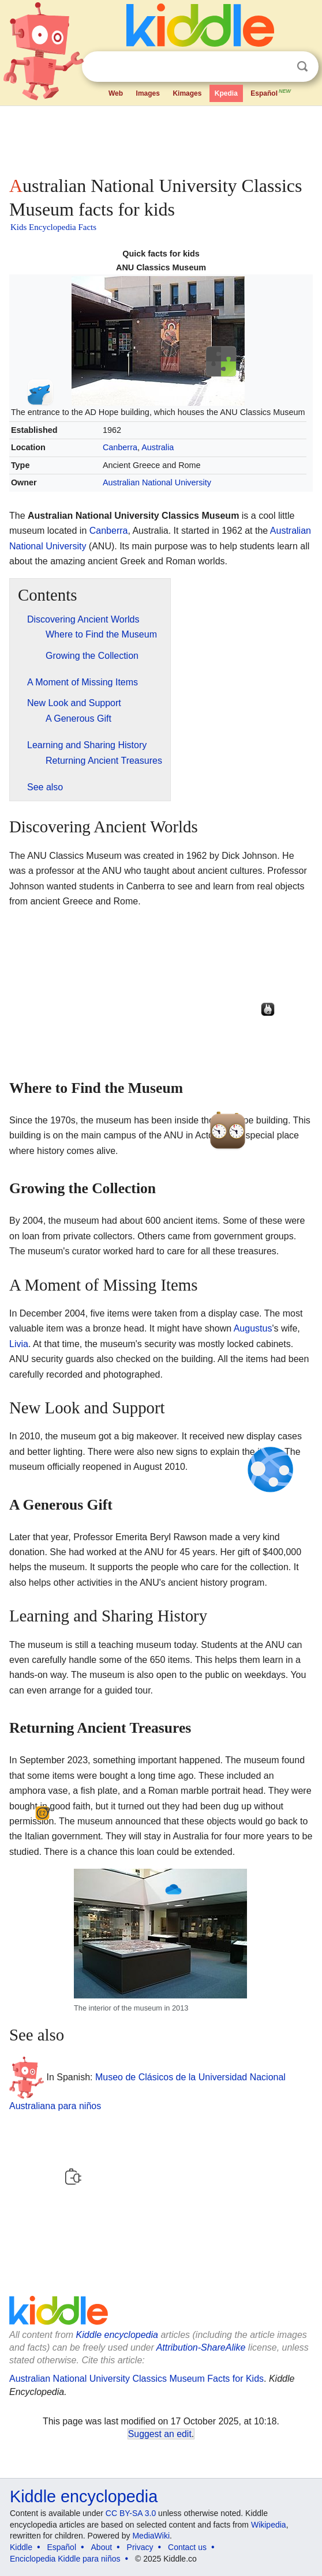 The image size is (322, 2576). What do you see at coordinates (173, 1889) in the screenshot?
I see `open microsoft onedrive` at bounding box center [173, 1889].